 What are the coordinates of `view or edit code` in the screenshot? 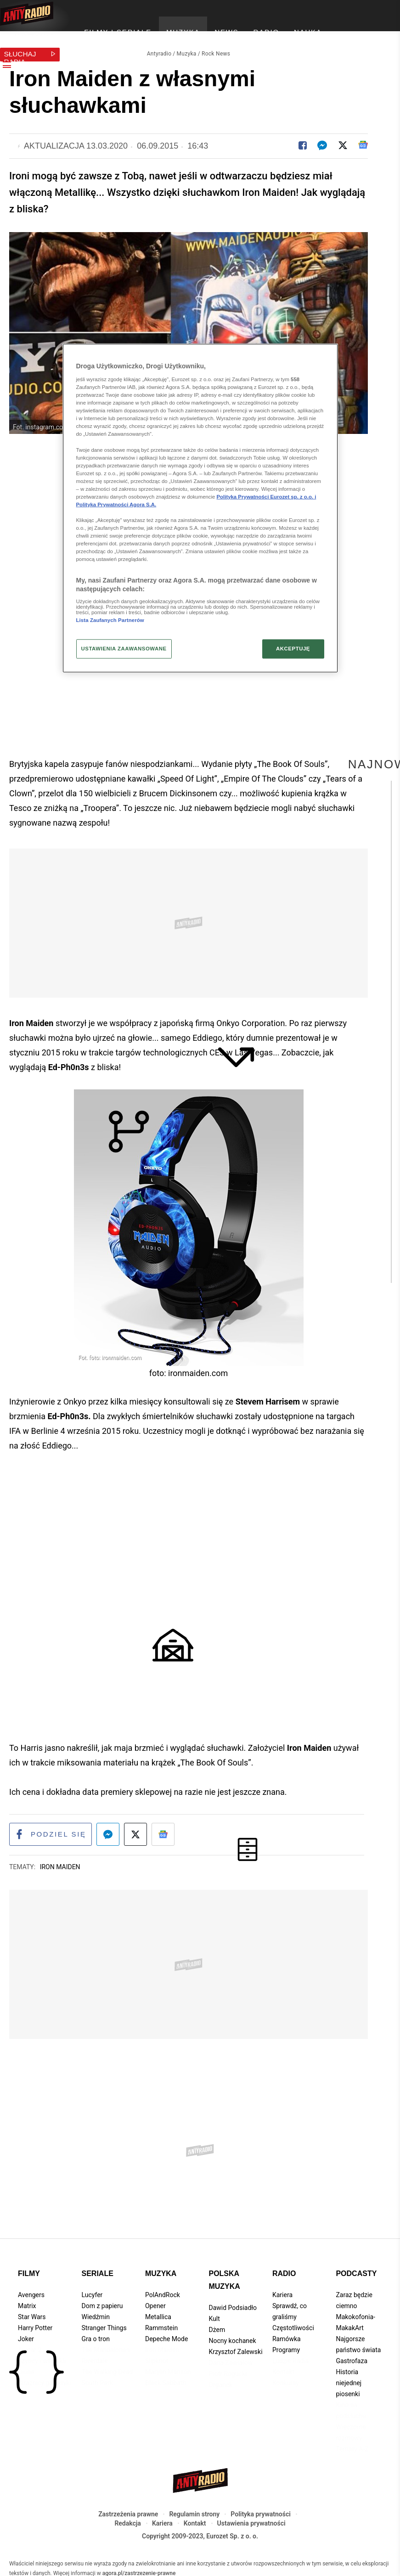 It's located at (36, 2372).